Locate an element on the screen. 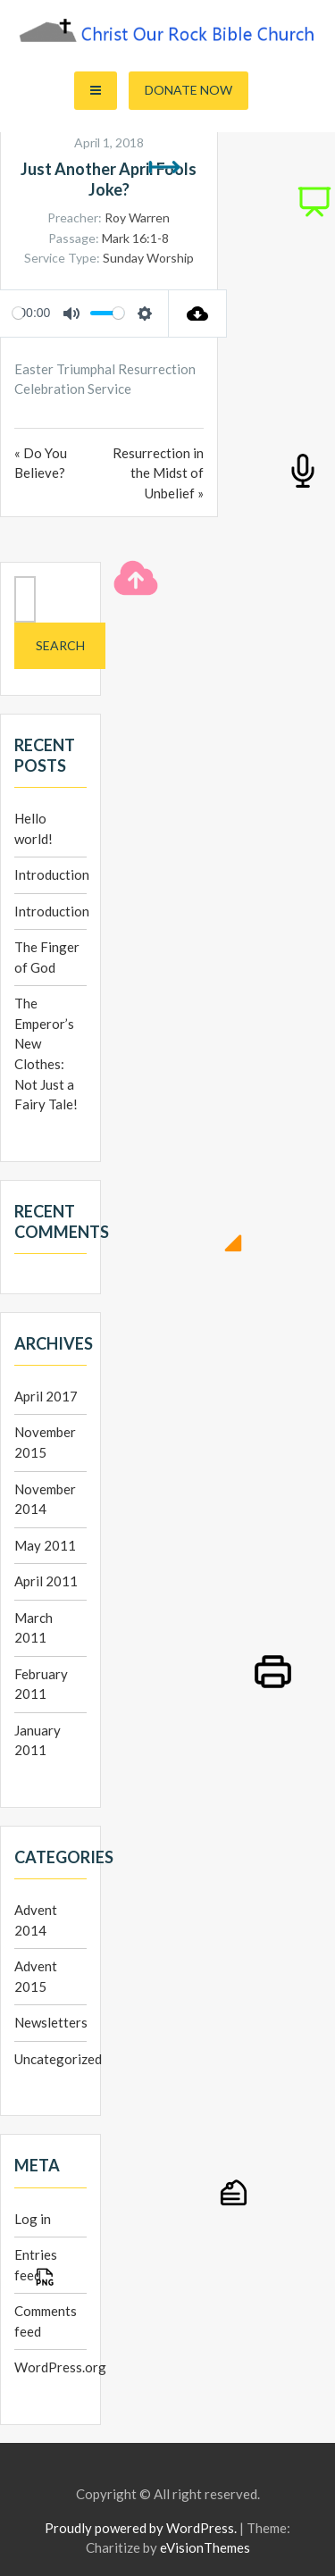 This screenshot has width=335, height=2576. move item to the end of a list is located at coordinates (164, 167).